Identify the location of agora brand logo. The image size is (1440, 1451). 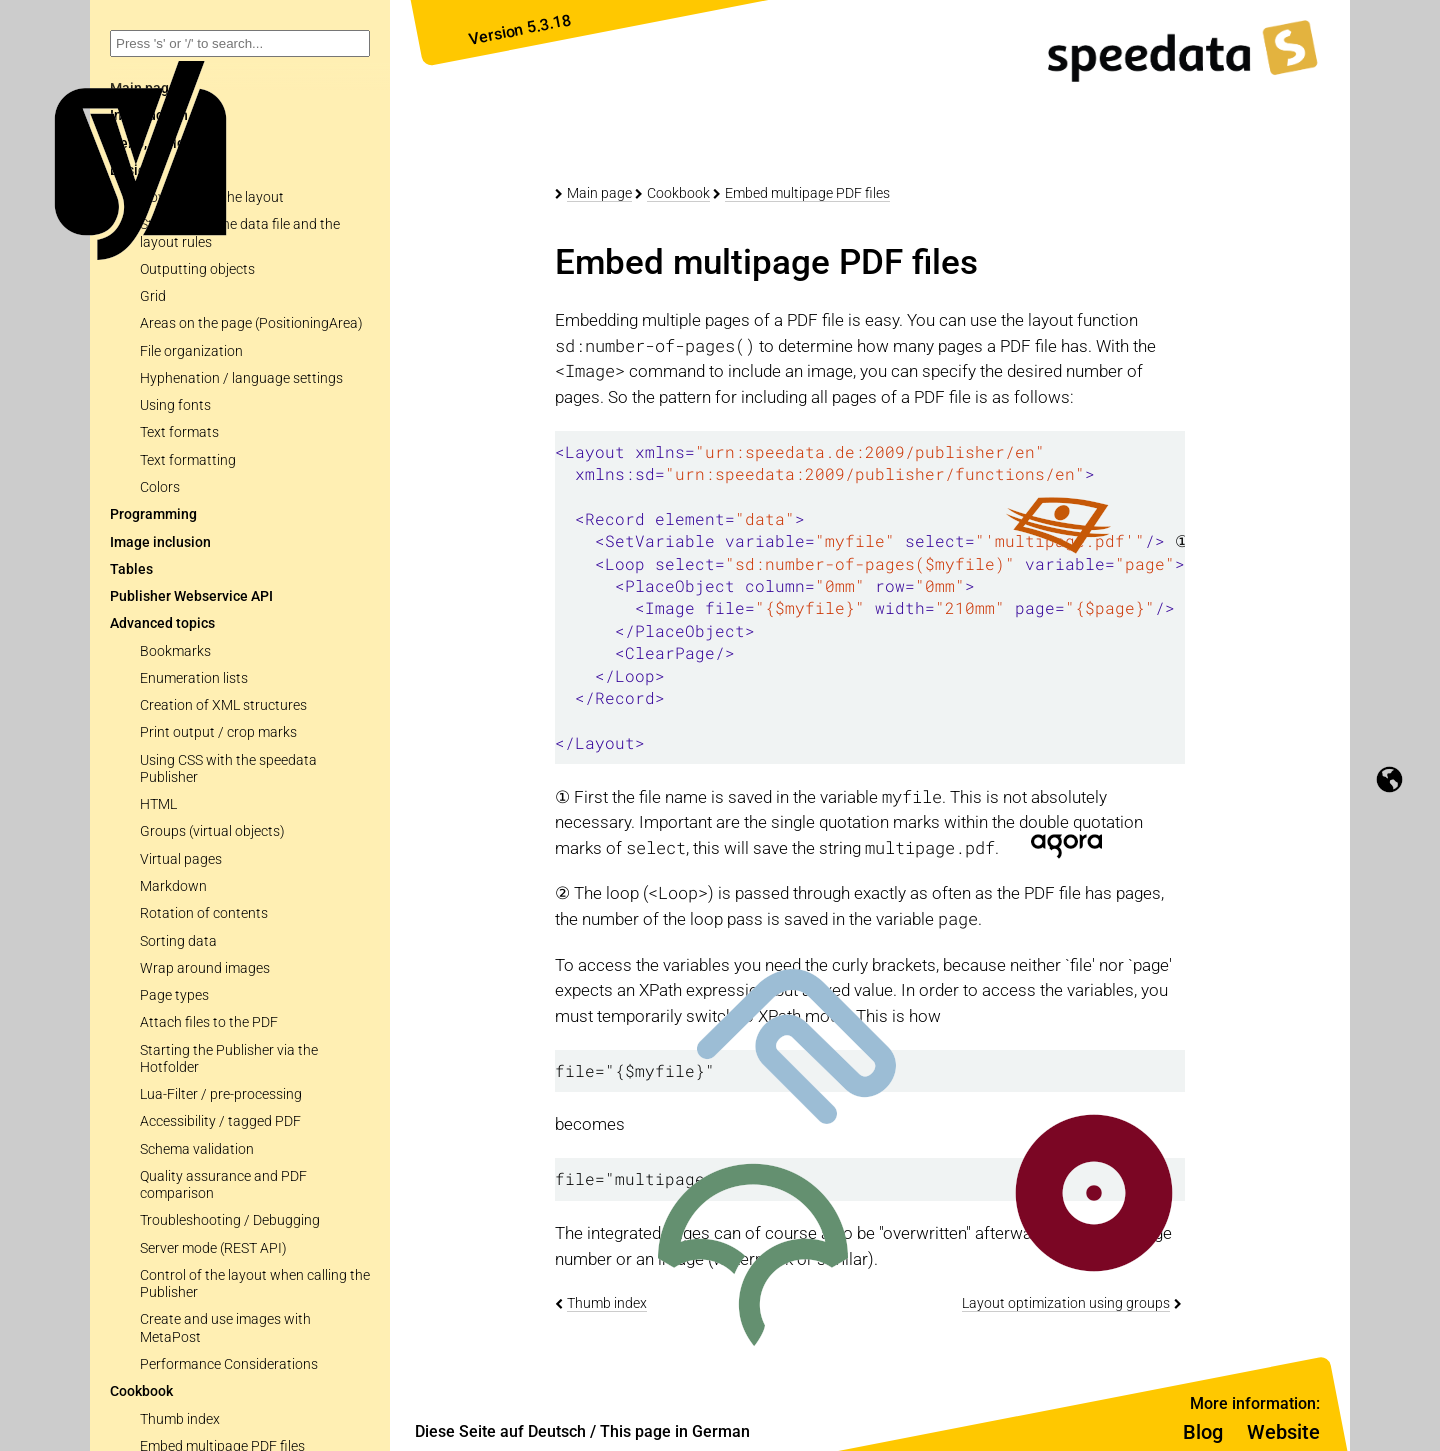
(1066, 846).